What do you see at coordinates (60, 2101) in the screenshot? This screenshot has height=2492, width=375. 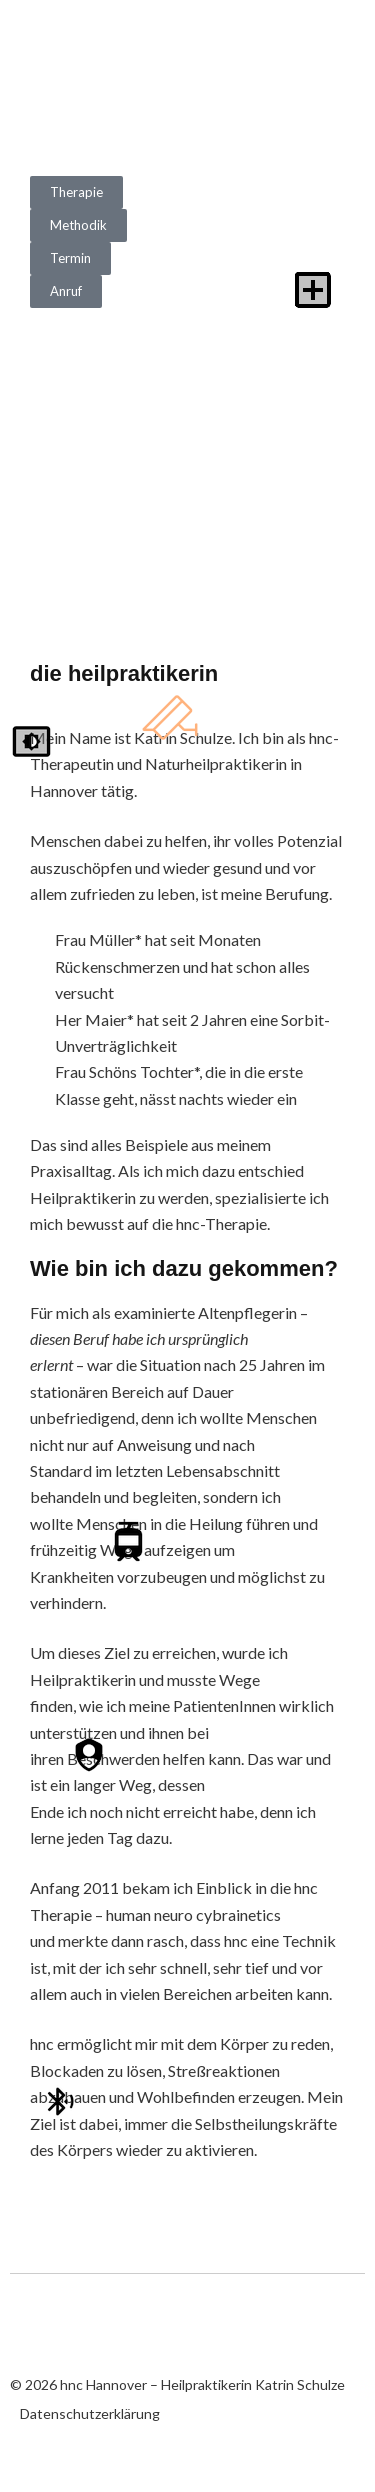 I see `searching for nearby bluetooth devices` at bounding box center [60, 2101].